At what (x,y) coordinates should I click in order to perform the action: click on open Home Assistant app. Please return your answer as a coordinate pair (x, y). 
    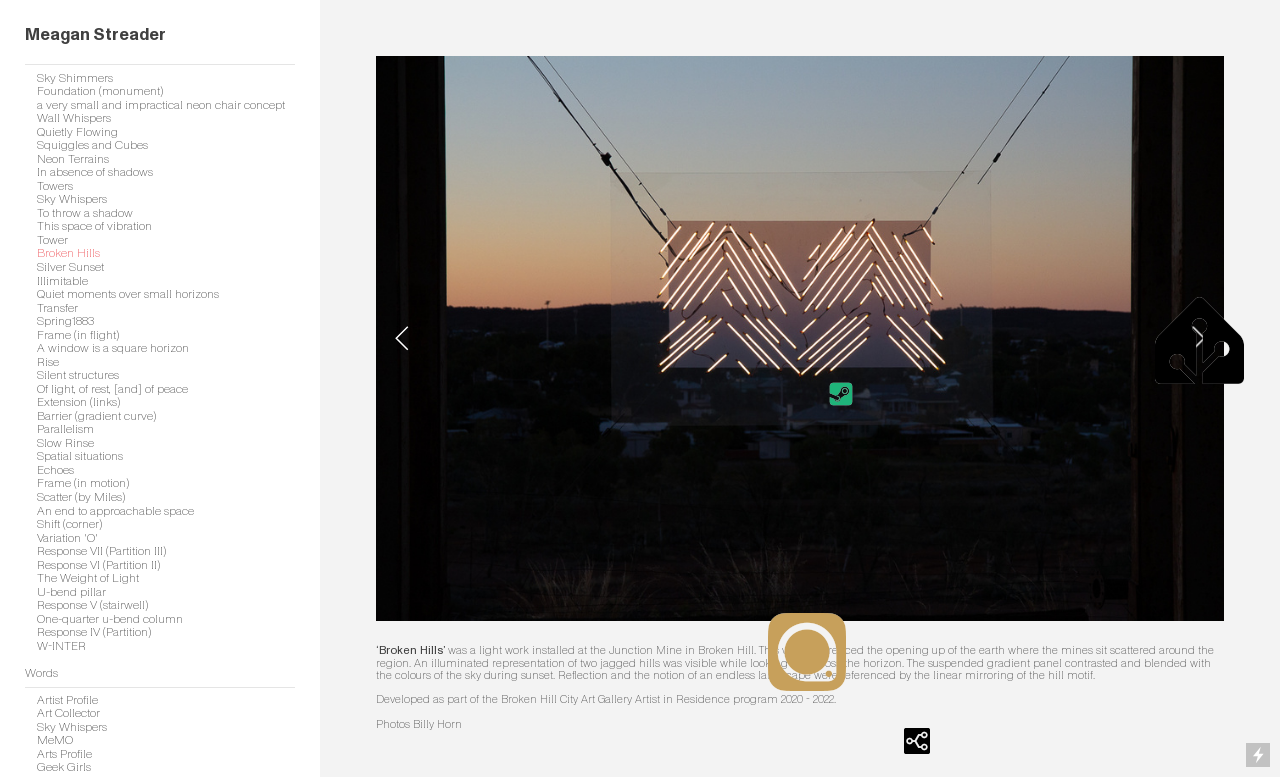
    Looking at the image, I should click on (1199, 340).